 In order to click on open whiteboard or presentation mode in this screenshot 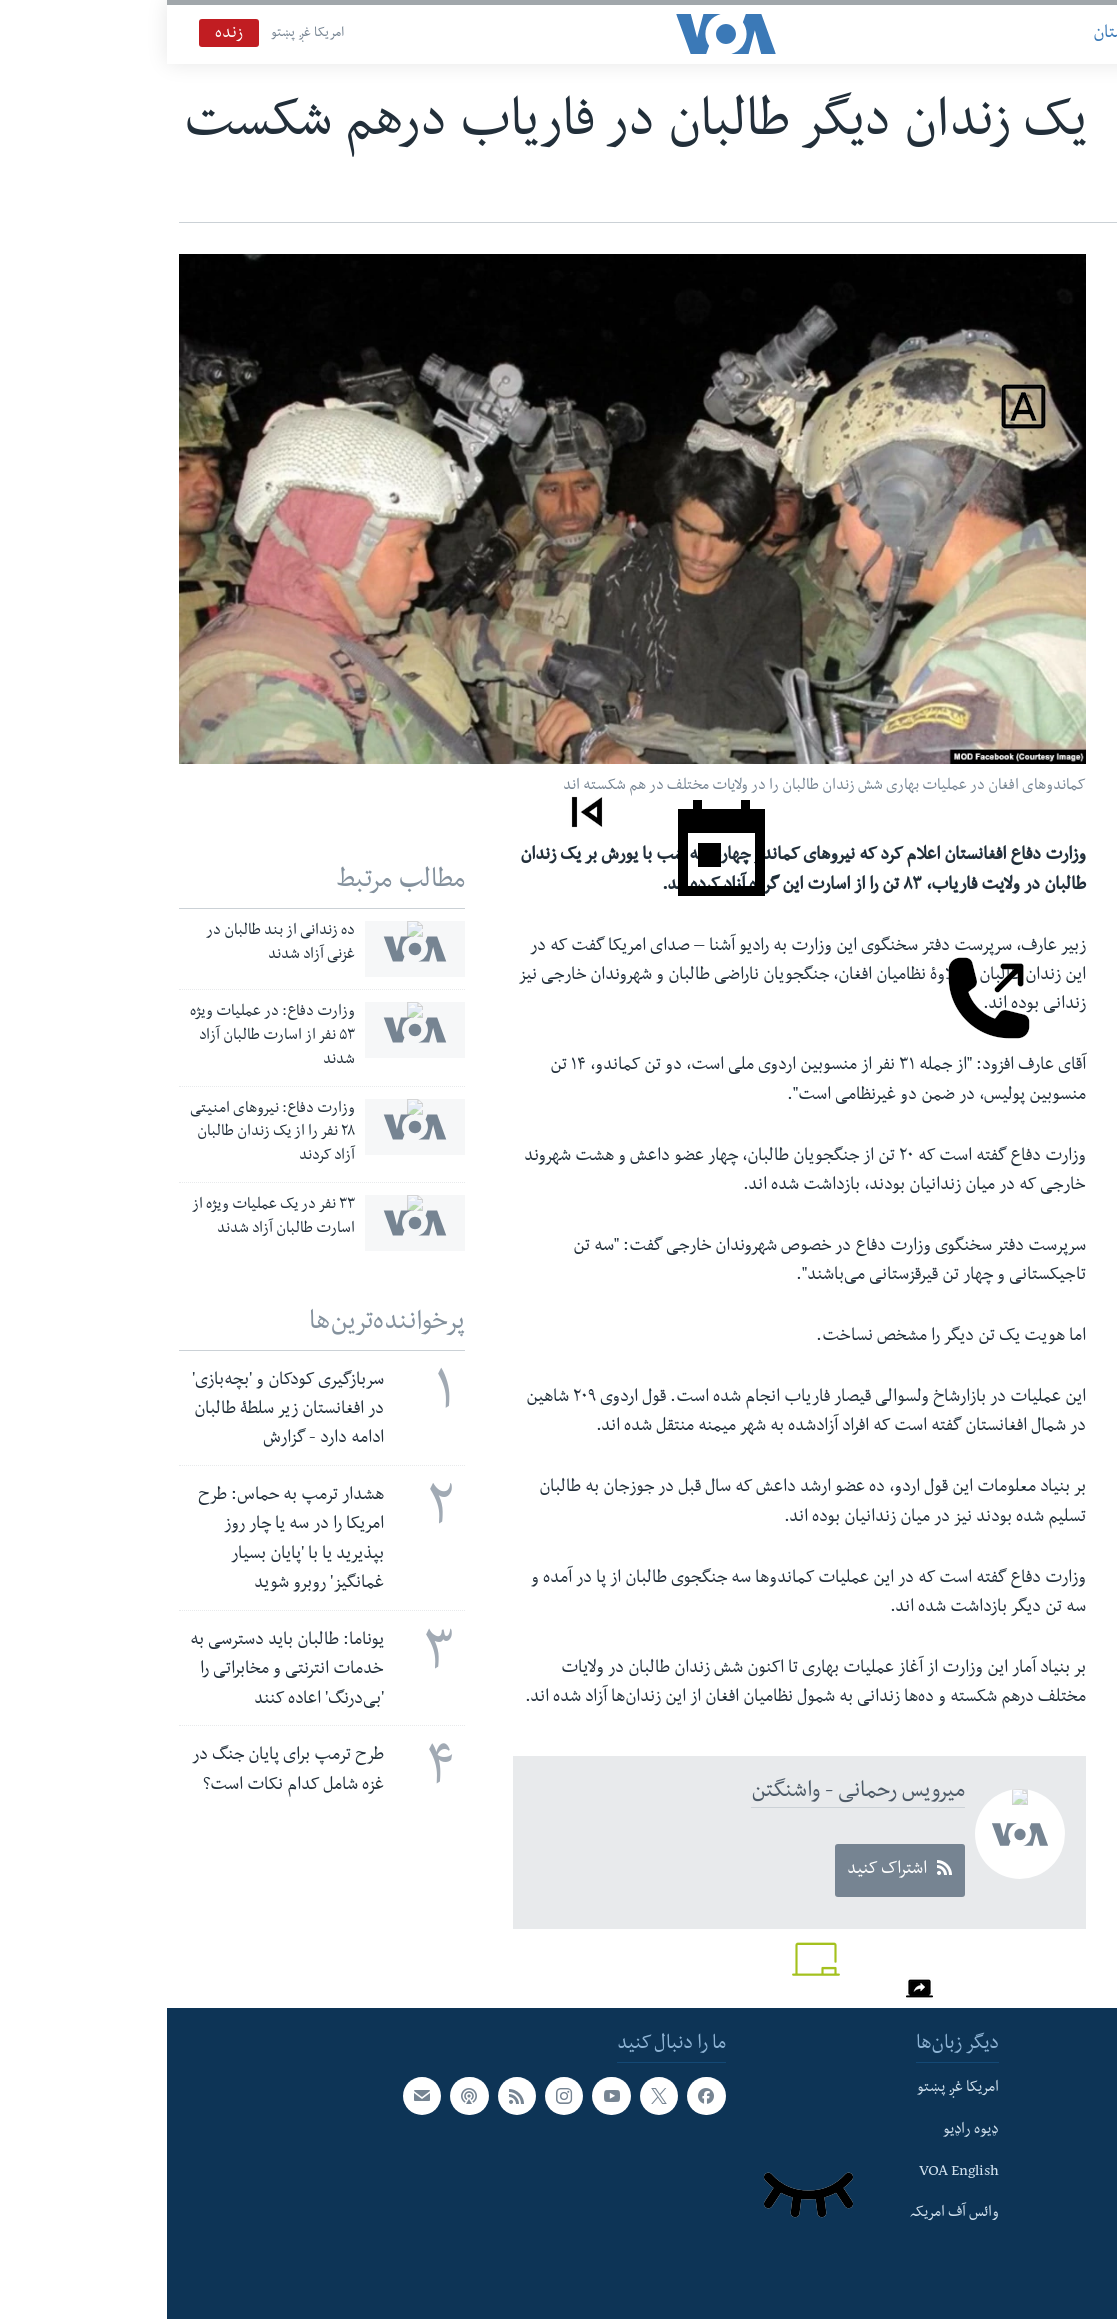, I will do `click(816, 1960)`.